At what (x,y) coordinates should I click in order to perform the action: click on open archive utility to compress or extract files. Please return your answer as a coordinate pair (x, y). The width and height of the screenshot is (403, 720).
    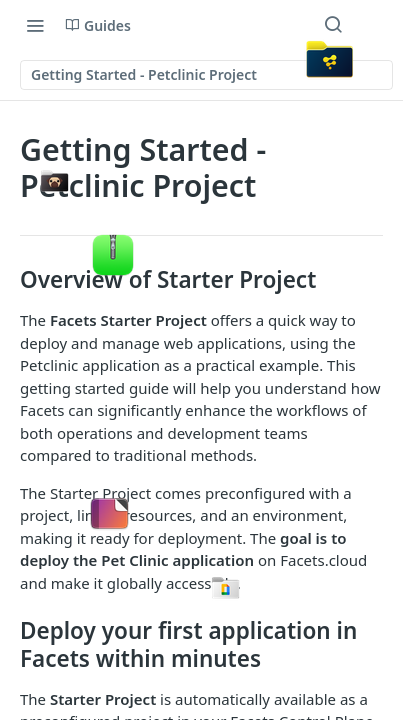
    Looking at the image, I should click on (113, 255).